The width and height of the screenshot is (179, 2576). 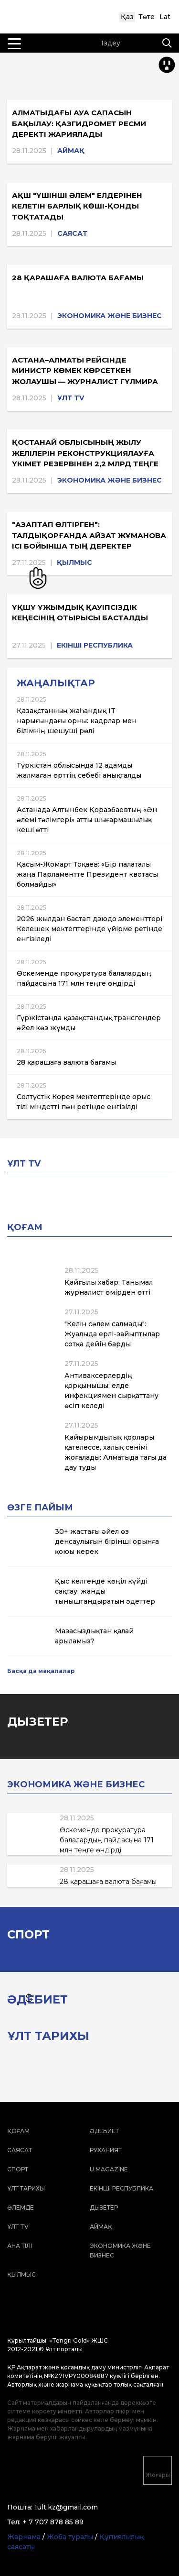 What do you see at coordinates (29, 1998) in the screenshot?
I see `view pricing or payment options` at bounding box center [29, 1998].